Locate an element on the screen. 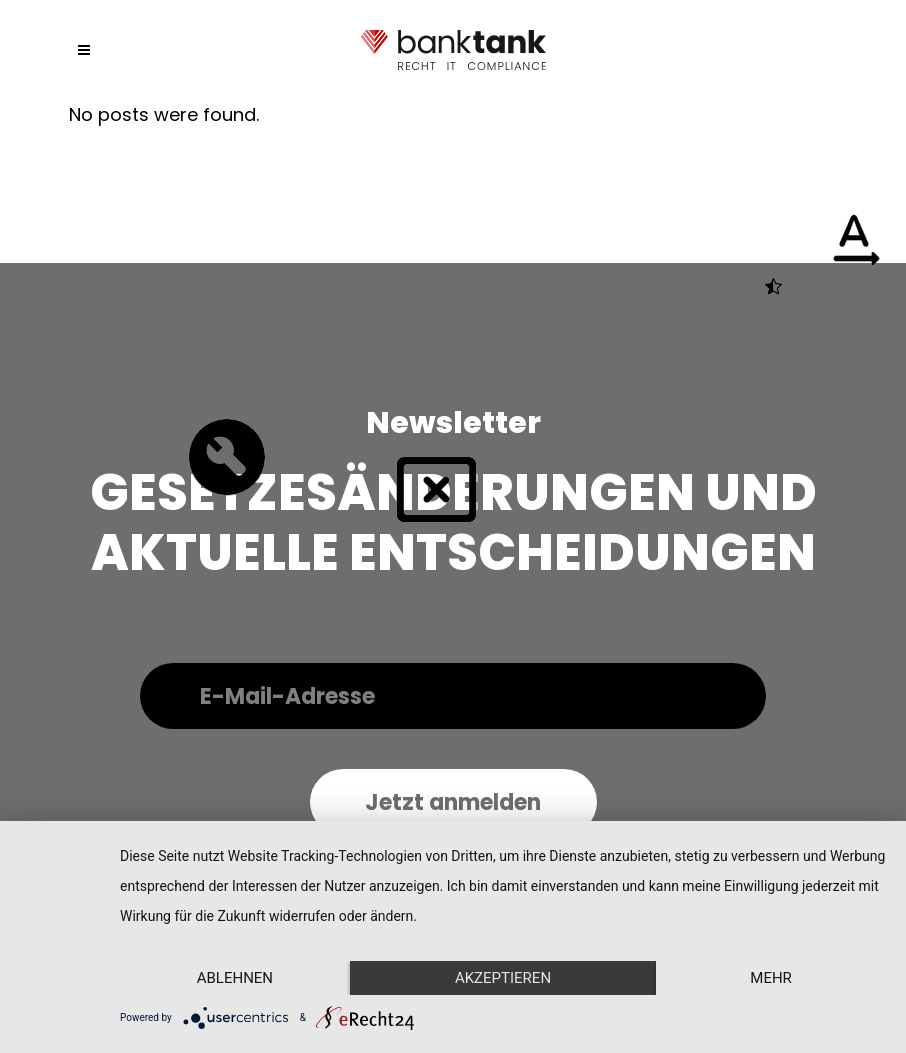 The width and height of the screenshot is (906, 1053). set text to horizontal orientation is located at coordinates (854, 241).